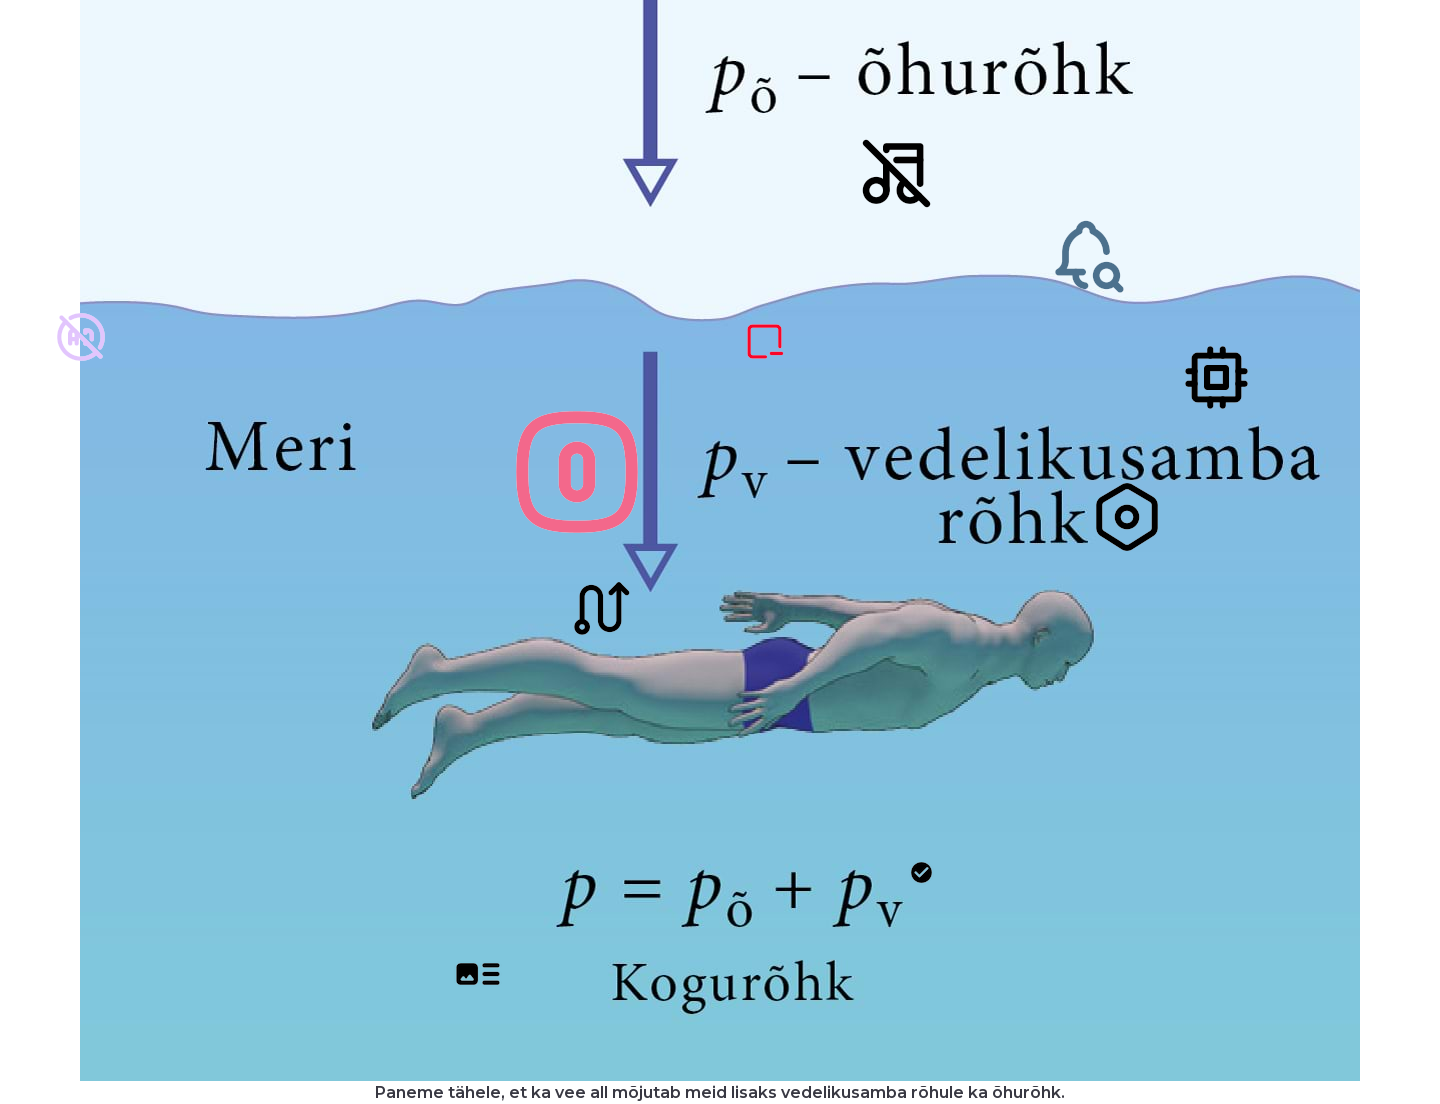 Image resolution: width=1440 pixels, height=1104 pixels. What do you see at coordinates (478, 974) in the screenshot?
I see `view media with text description` at bounding box center [478, 974].